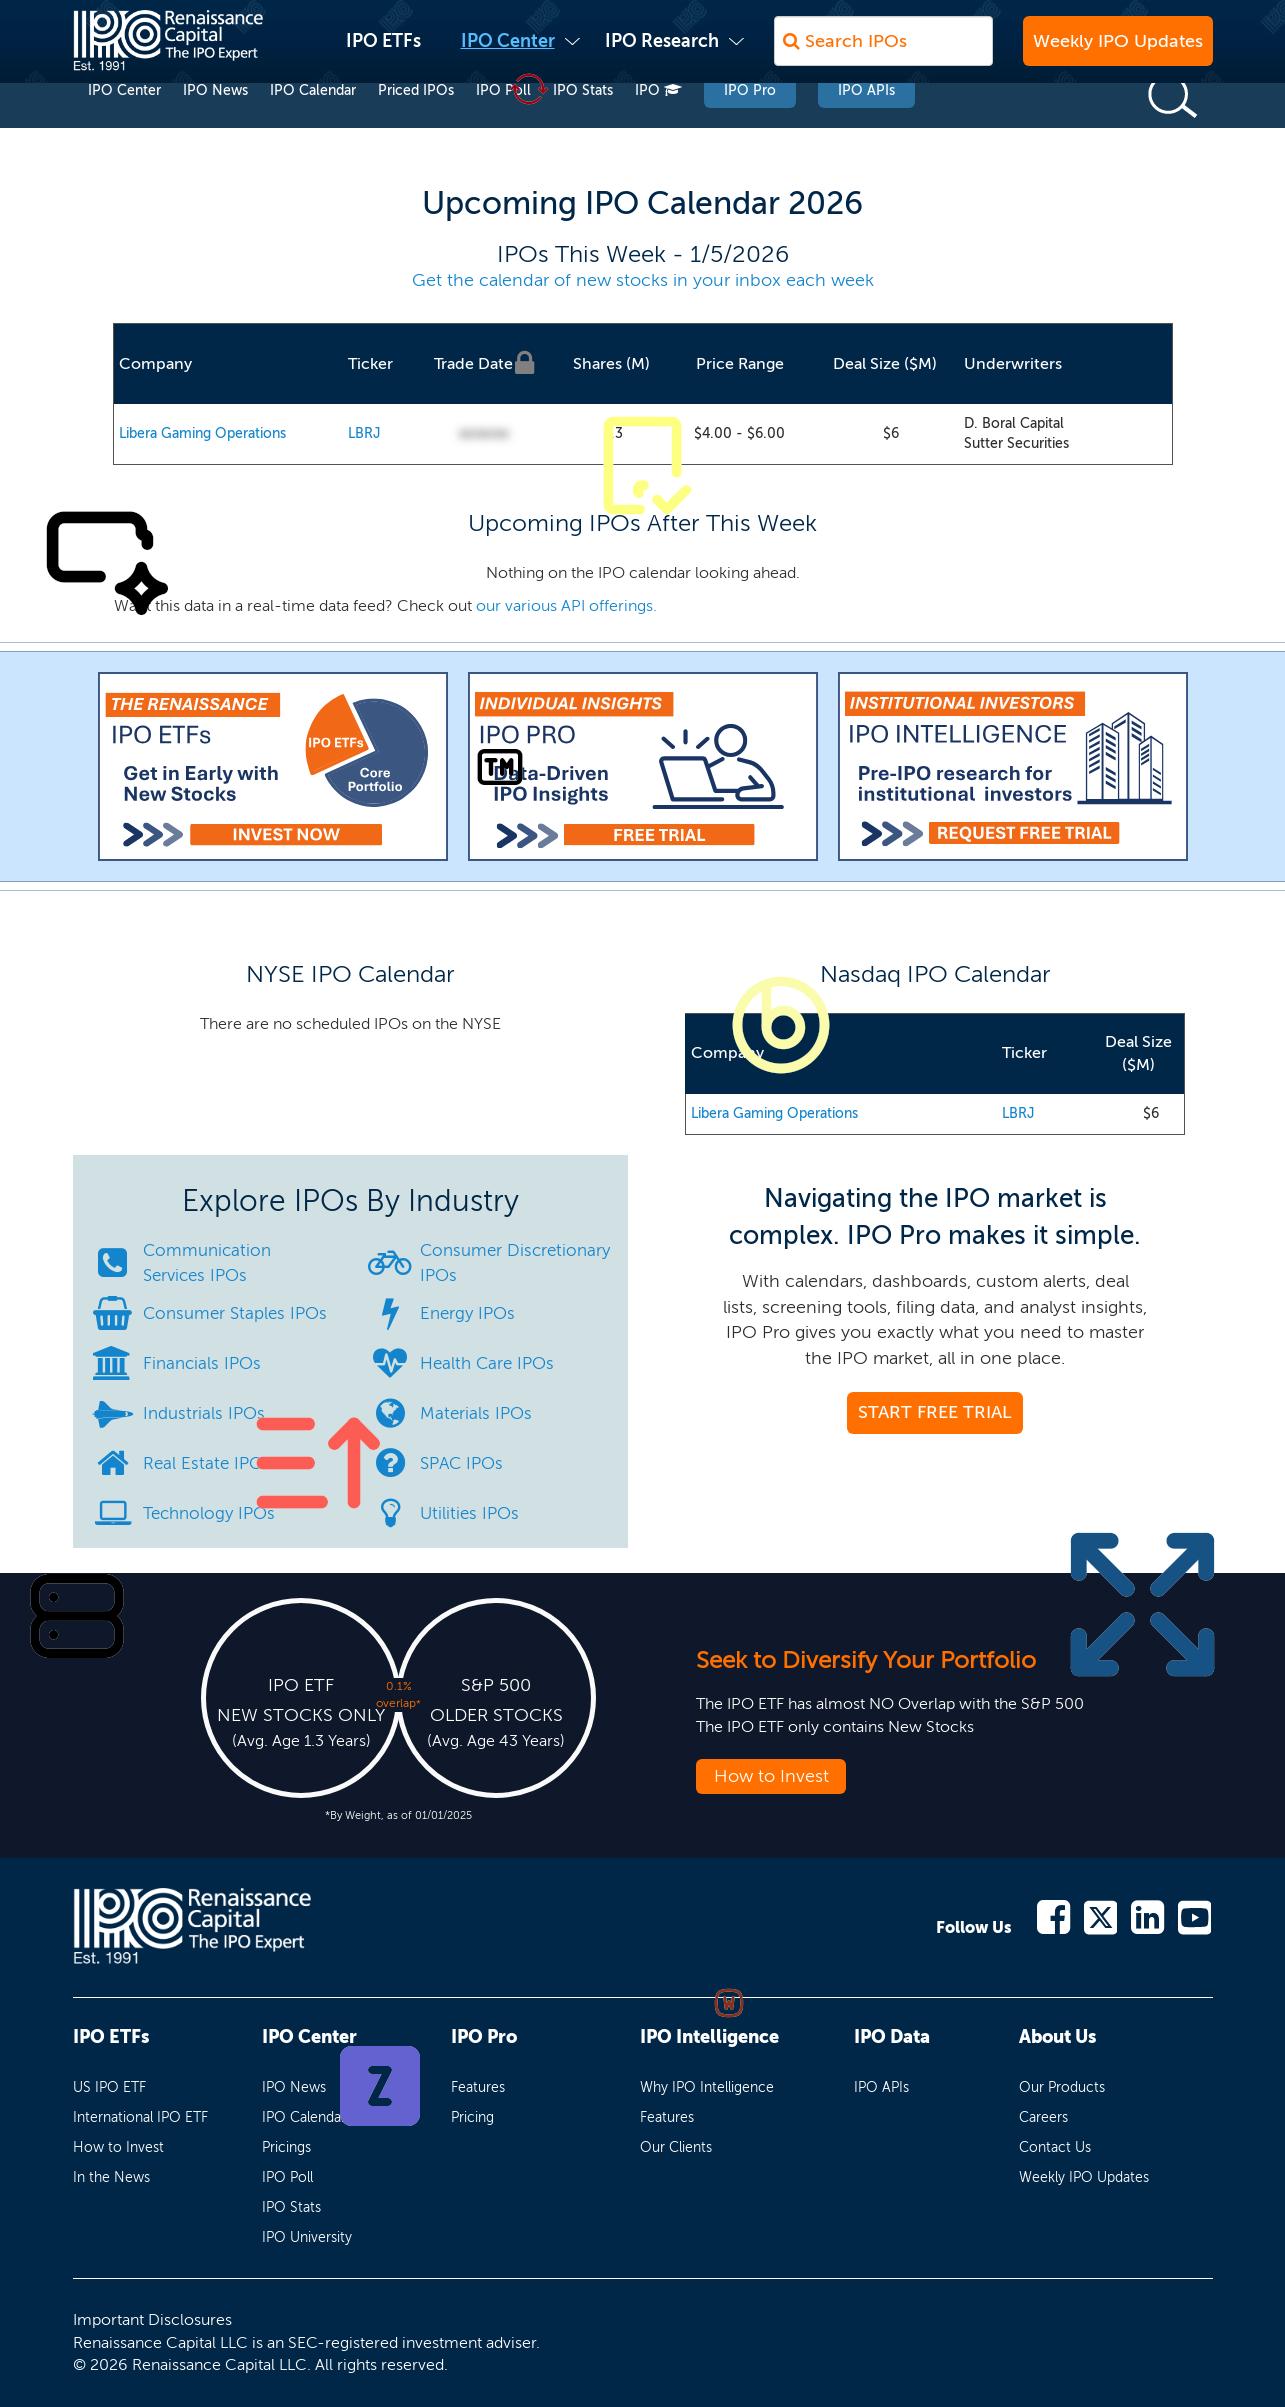 The width and height of the screenshot is (1285, 2407). Describe the element at coordinates (642, 465) in the screenshot. I see `tablet device successfully connected` at that location.